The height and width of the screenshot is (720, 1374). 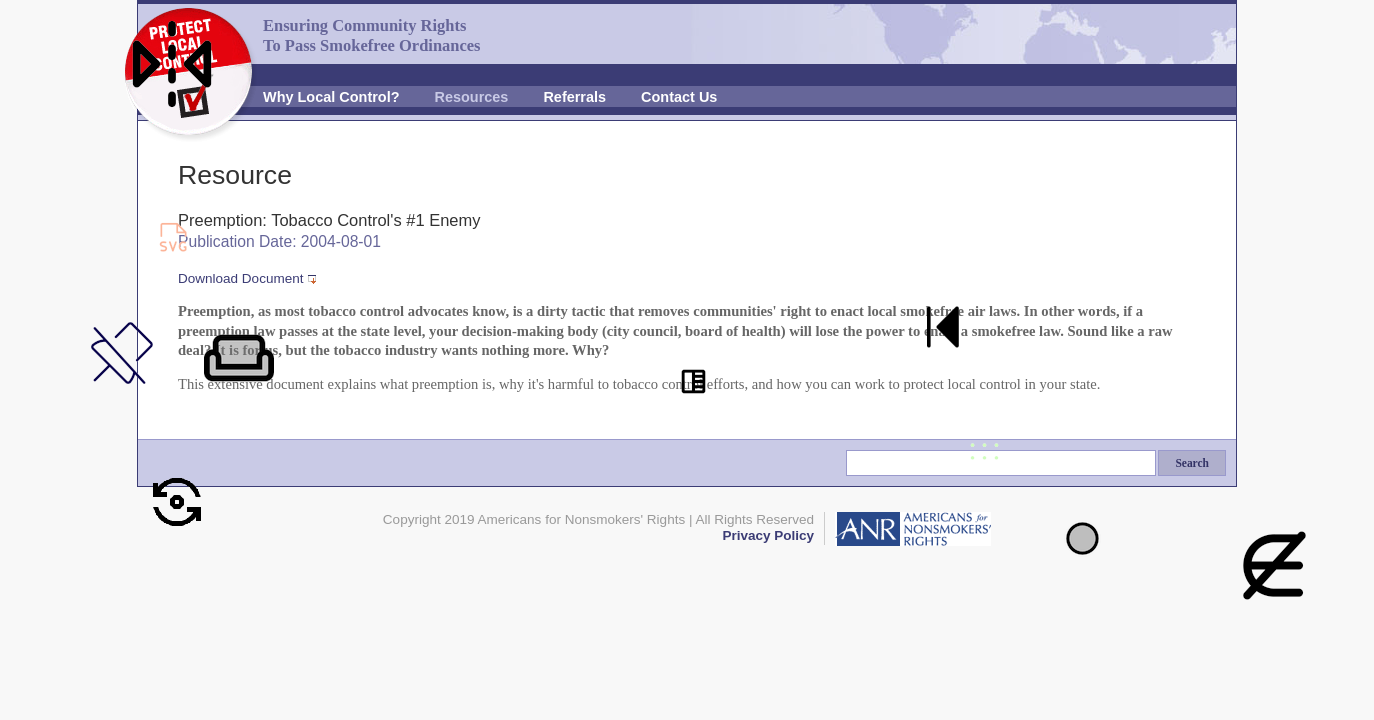 What do you see at coordinates (1274, 565) in the screenshot?
I see `indicates item is not part of a set or group` at bounding box center [1274, 565].